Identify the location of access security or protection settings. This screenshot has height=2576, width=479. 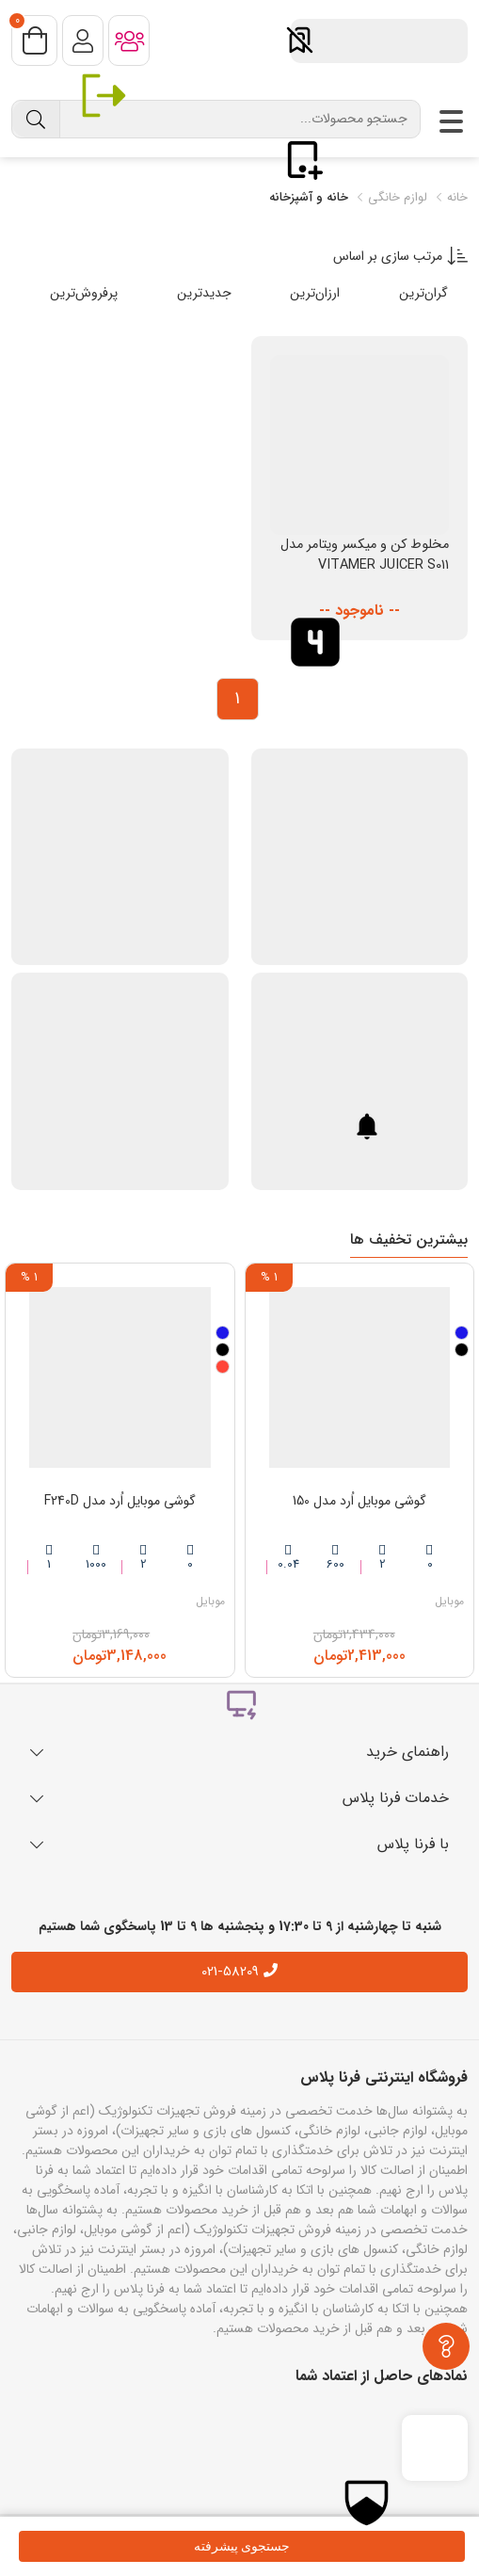
(366, 2500).